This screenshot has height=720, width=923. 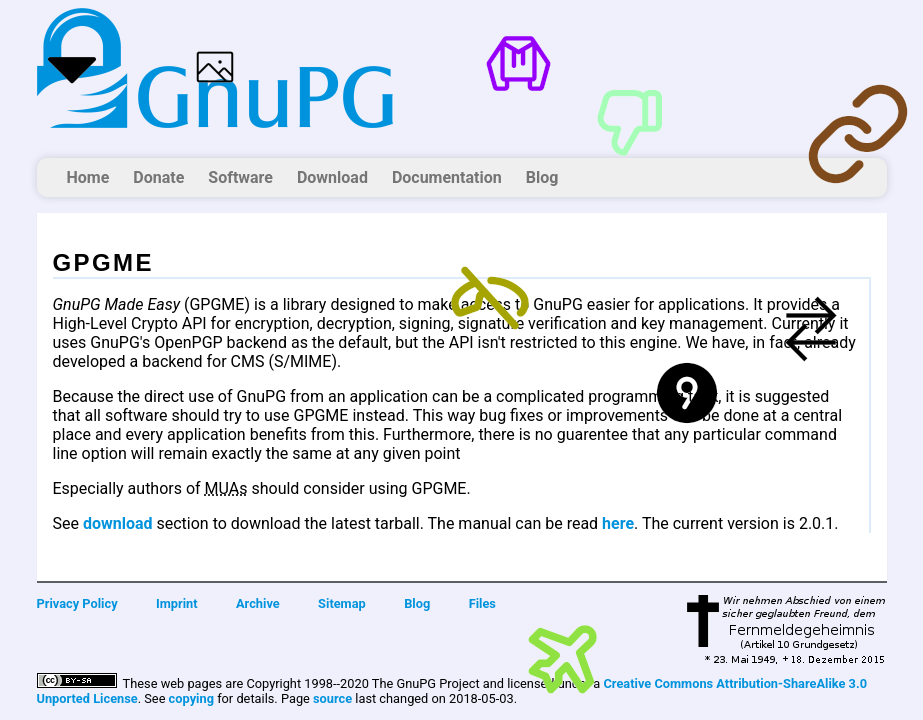 I want to click on view image or photo, so click(x=215, y=67).